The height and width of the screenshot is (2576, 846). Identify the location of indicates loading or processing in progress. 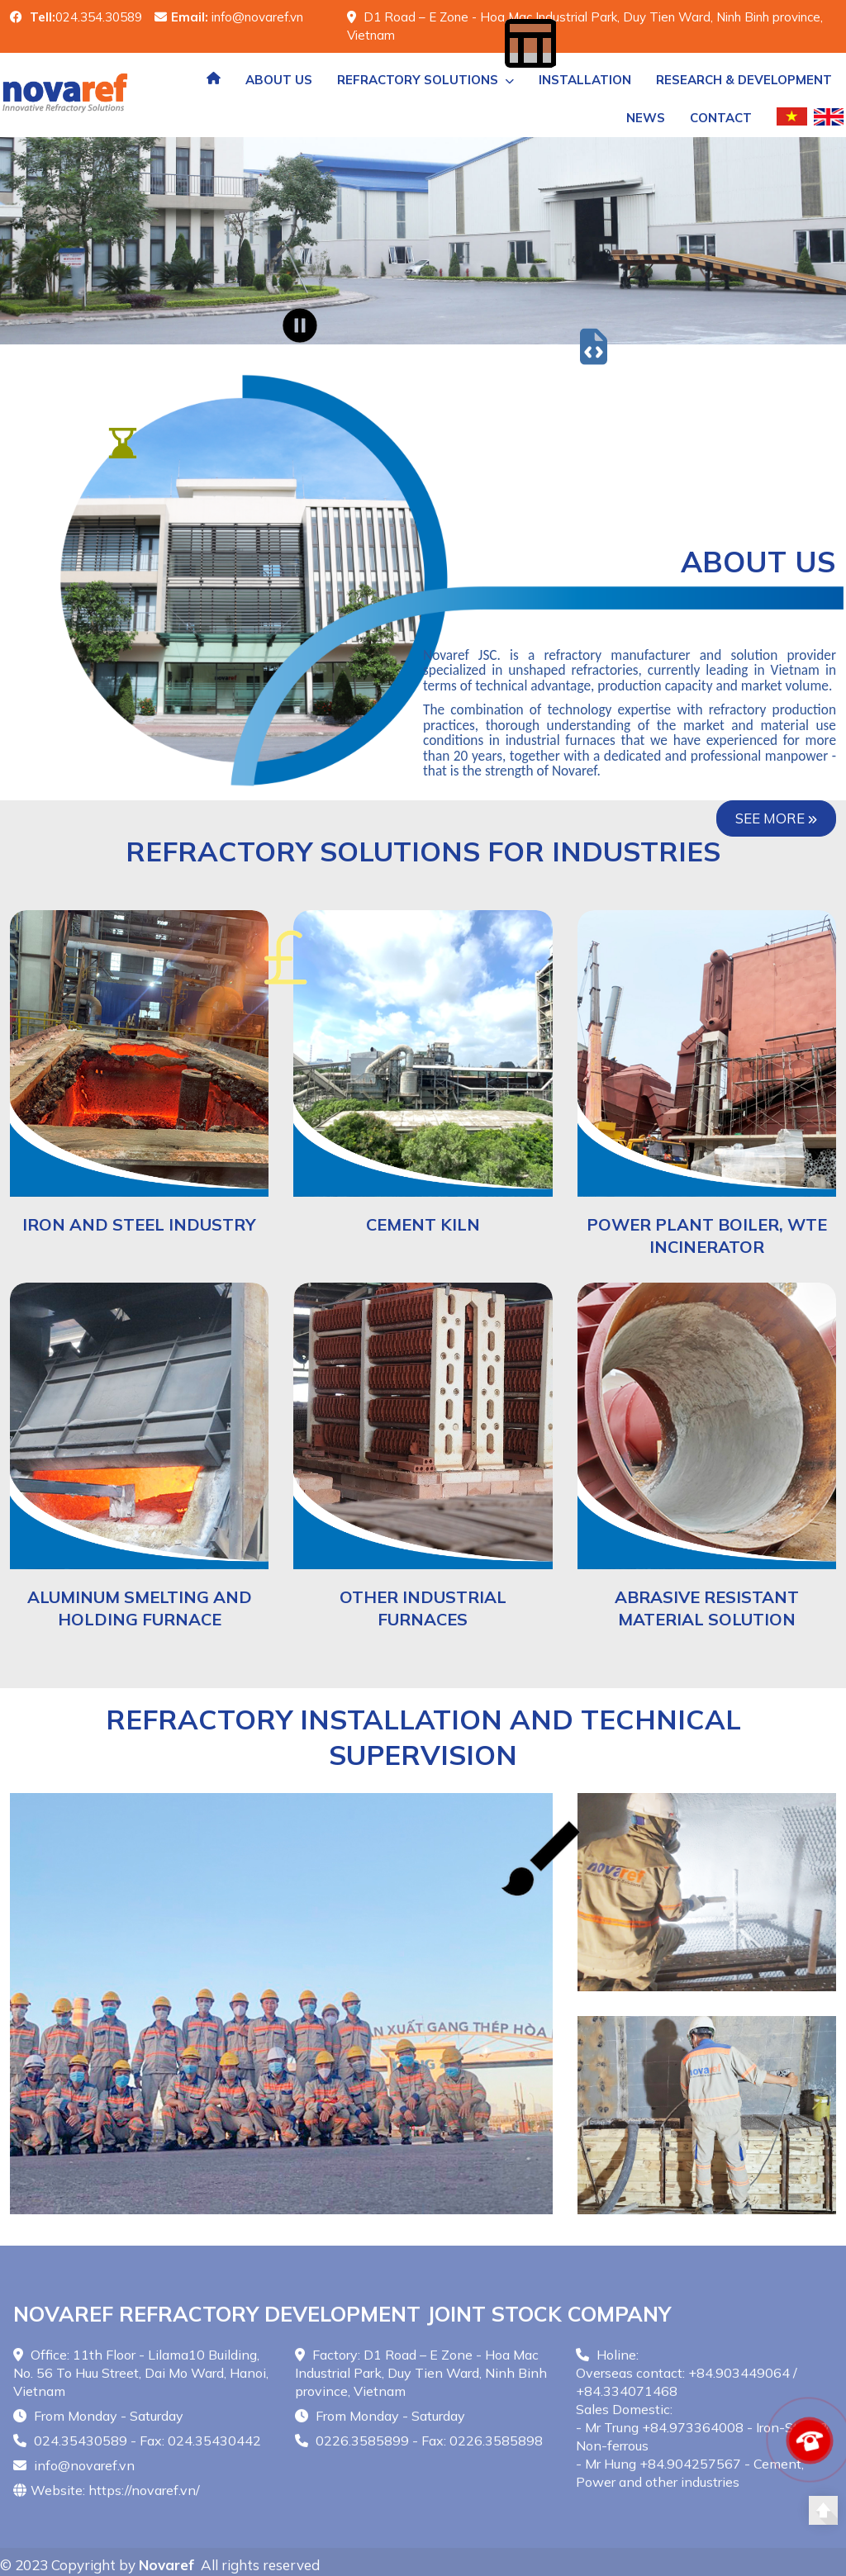
(122, 443).